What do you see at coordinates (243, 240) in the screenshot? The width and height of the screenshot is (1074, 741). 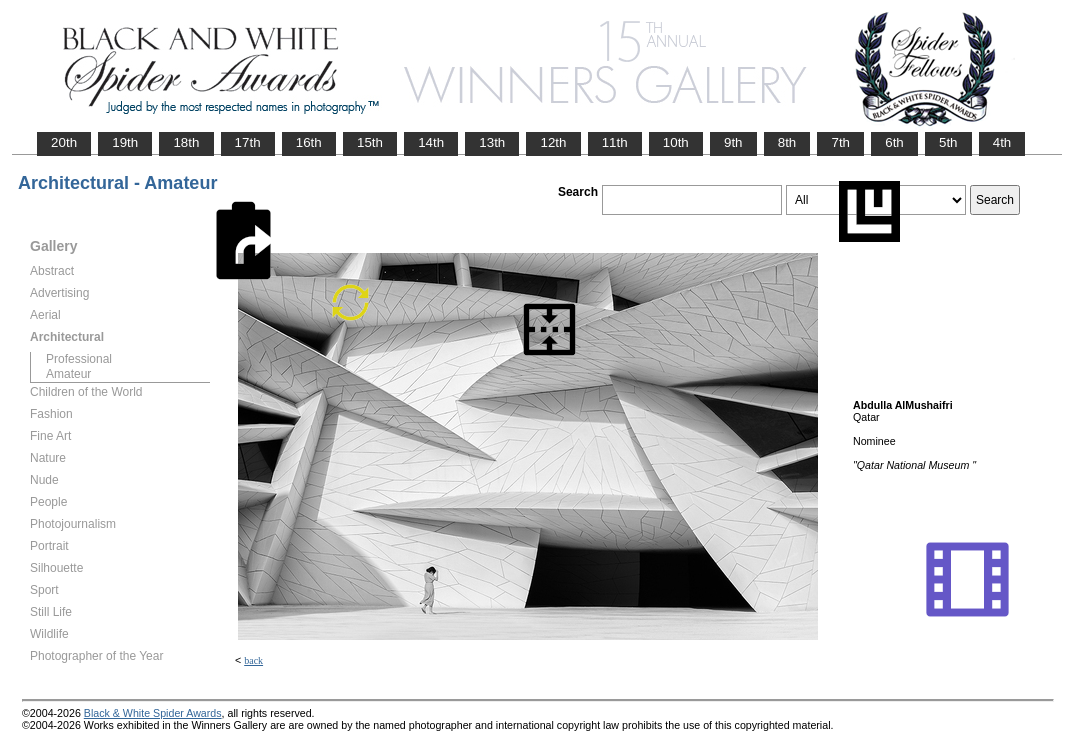 I see `share battery power with another device` at bounding box center [243, 240].